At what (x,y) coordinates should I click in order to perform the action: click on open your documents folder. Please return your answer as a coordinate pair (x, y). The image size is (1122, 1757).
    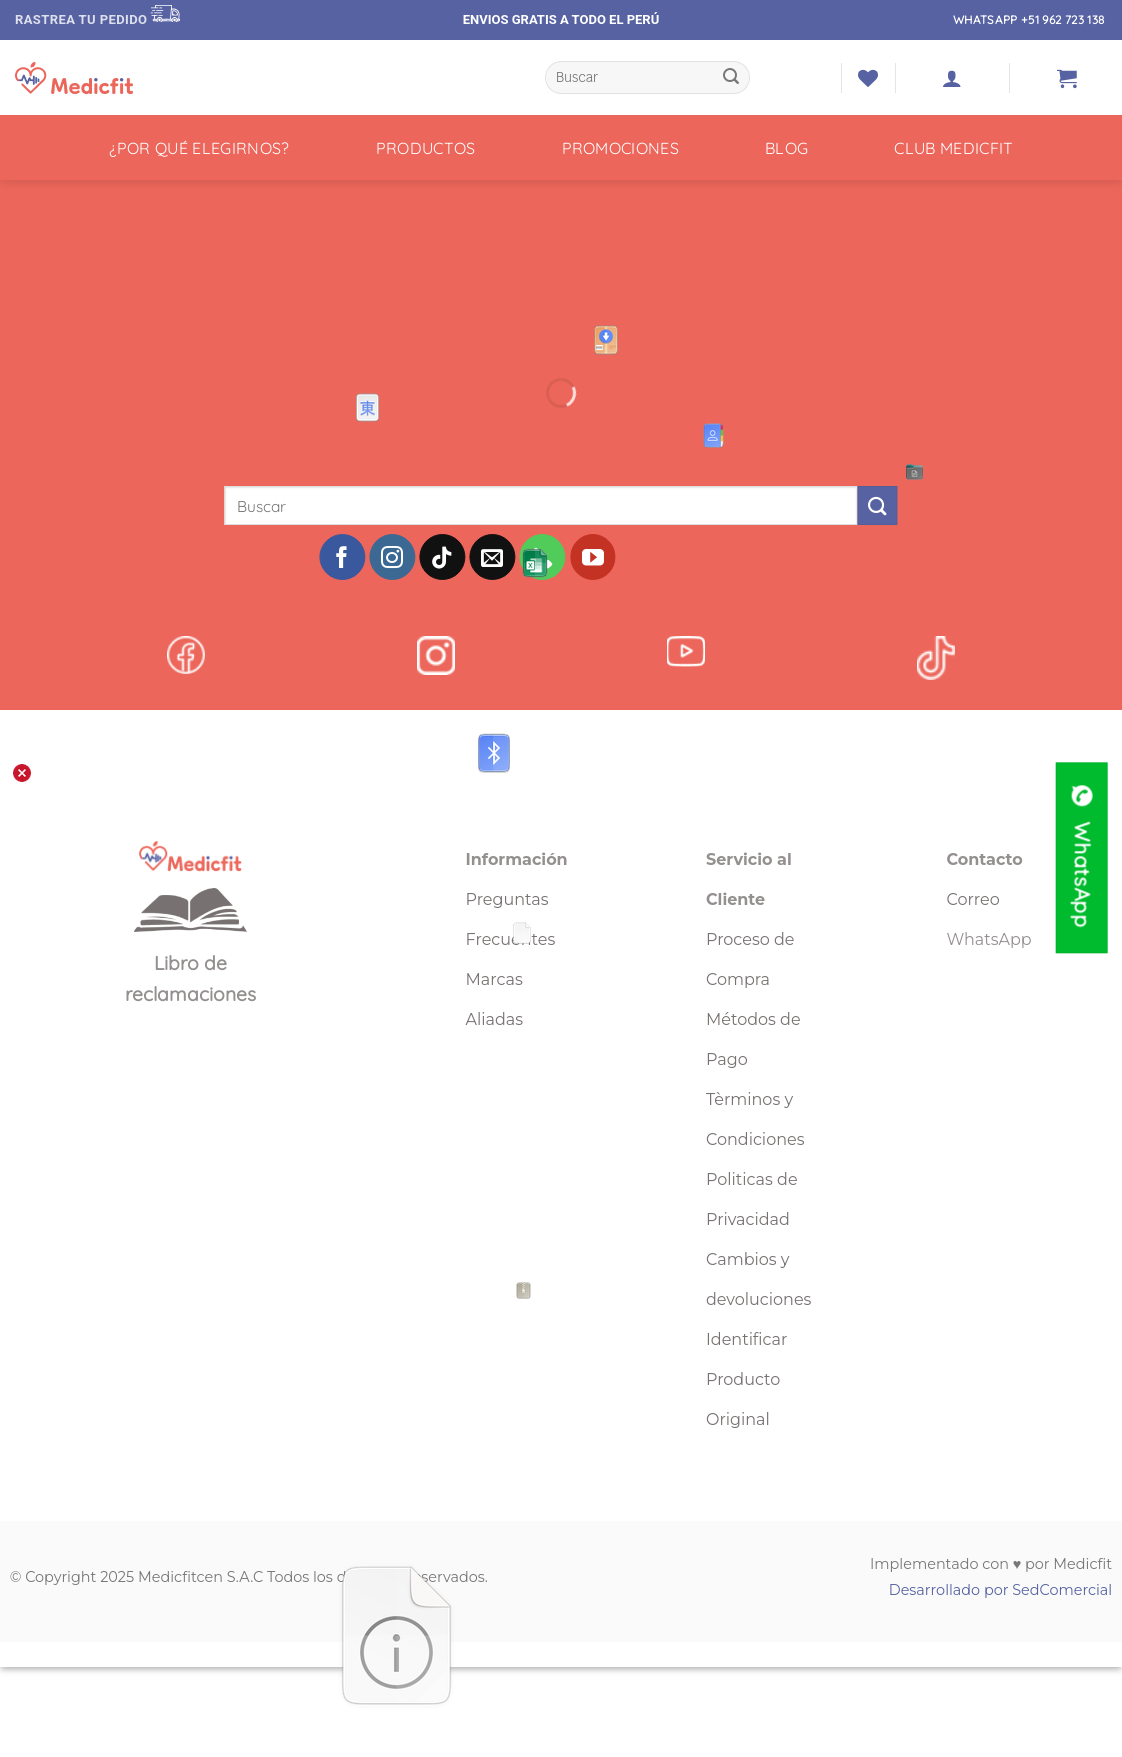
    Looking at the image, I should click on (914, 471).